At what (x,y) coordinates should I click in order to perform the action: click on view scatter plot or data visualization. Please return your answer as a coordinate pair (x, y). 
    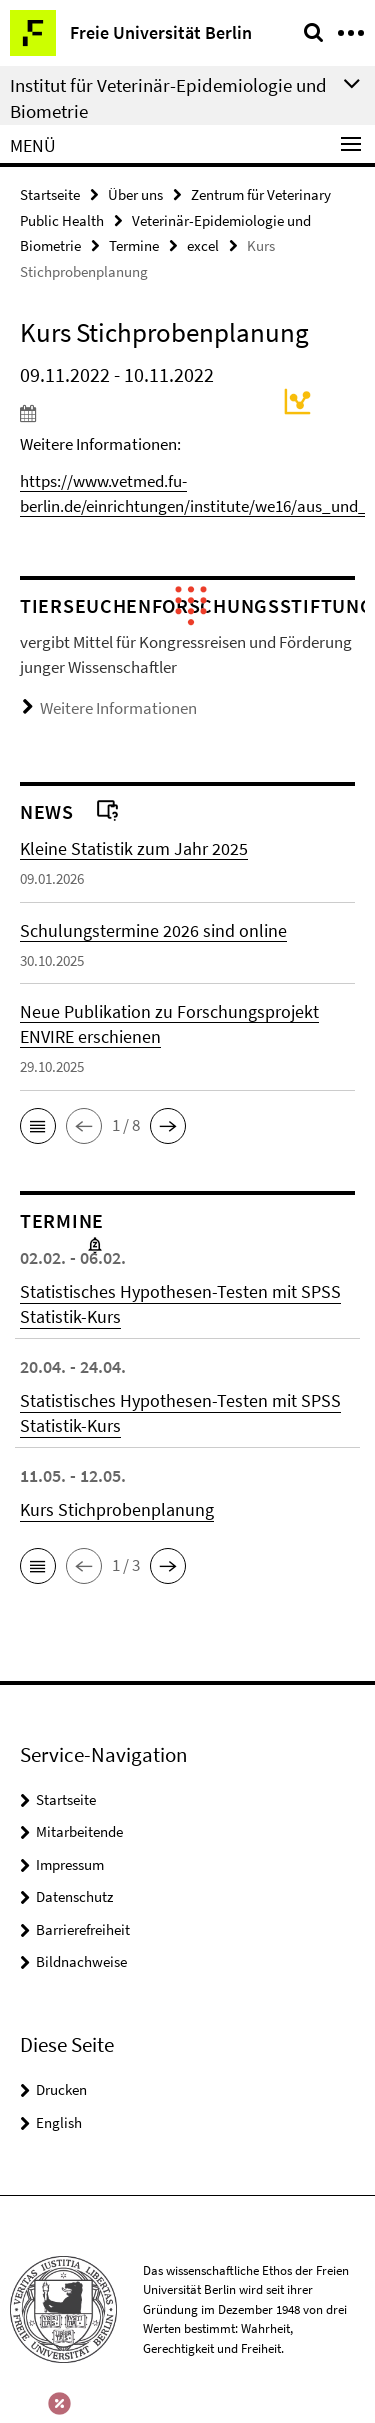
    Looking at the image, I should click on (297, 401).